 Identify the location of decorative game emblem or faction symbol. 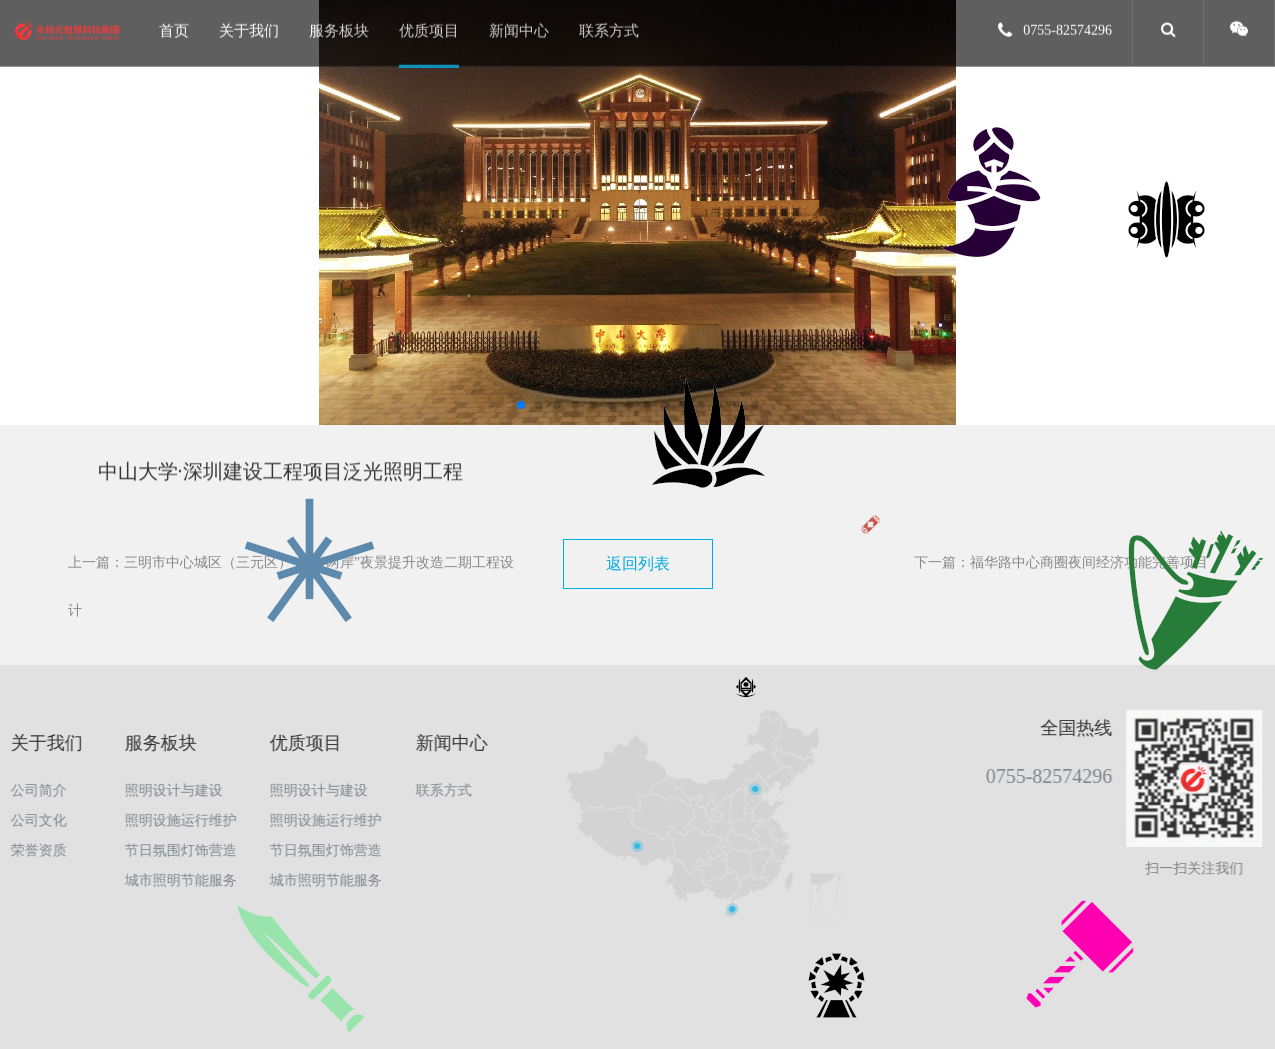
(746, 687).